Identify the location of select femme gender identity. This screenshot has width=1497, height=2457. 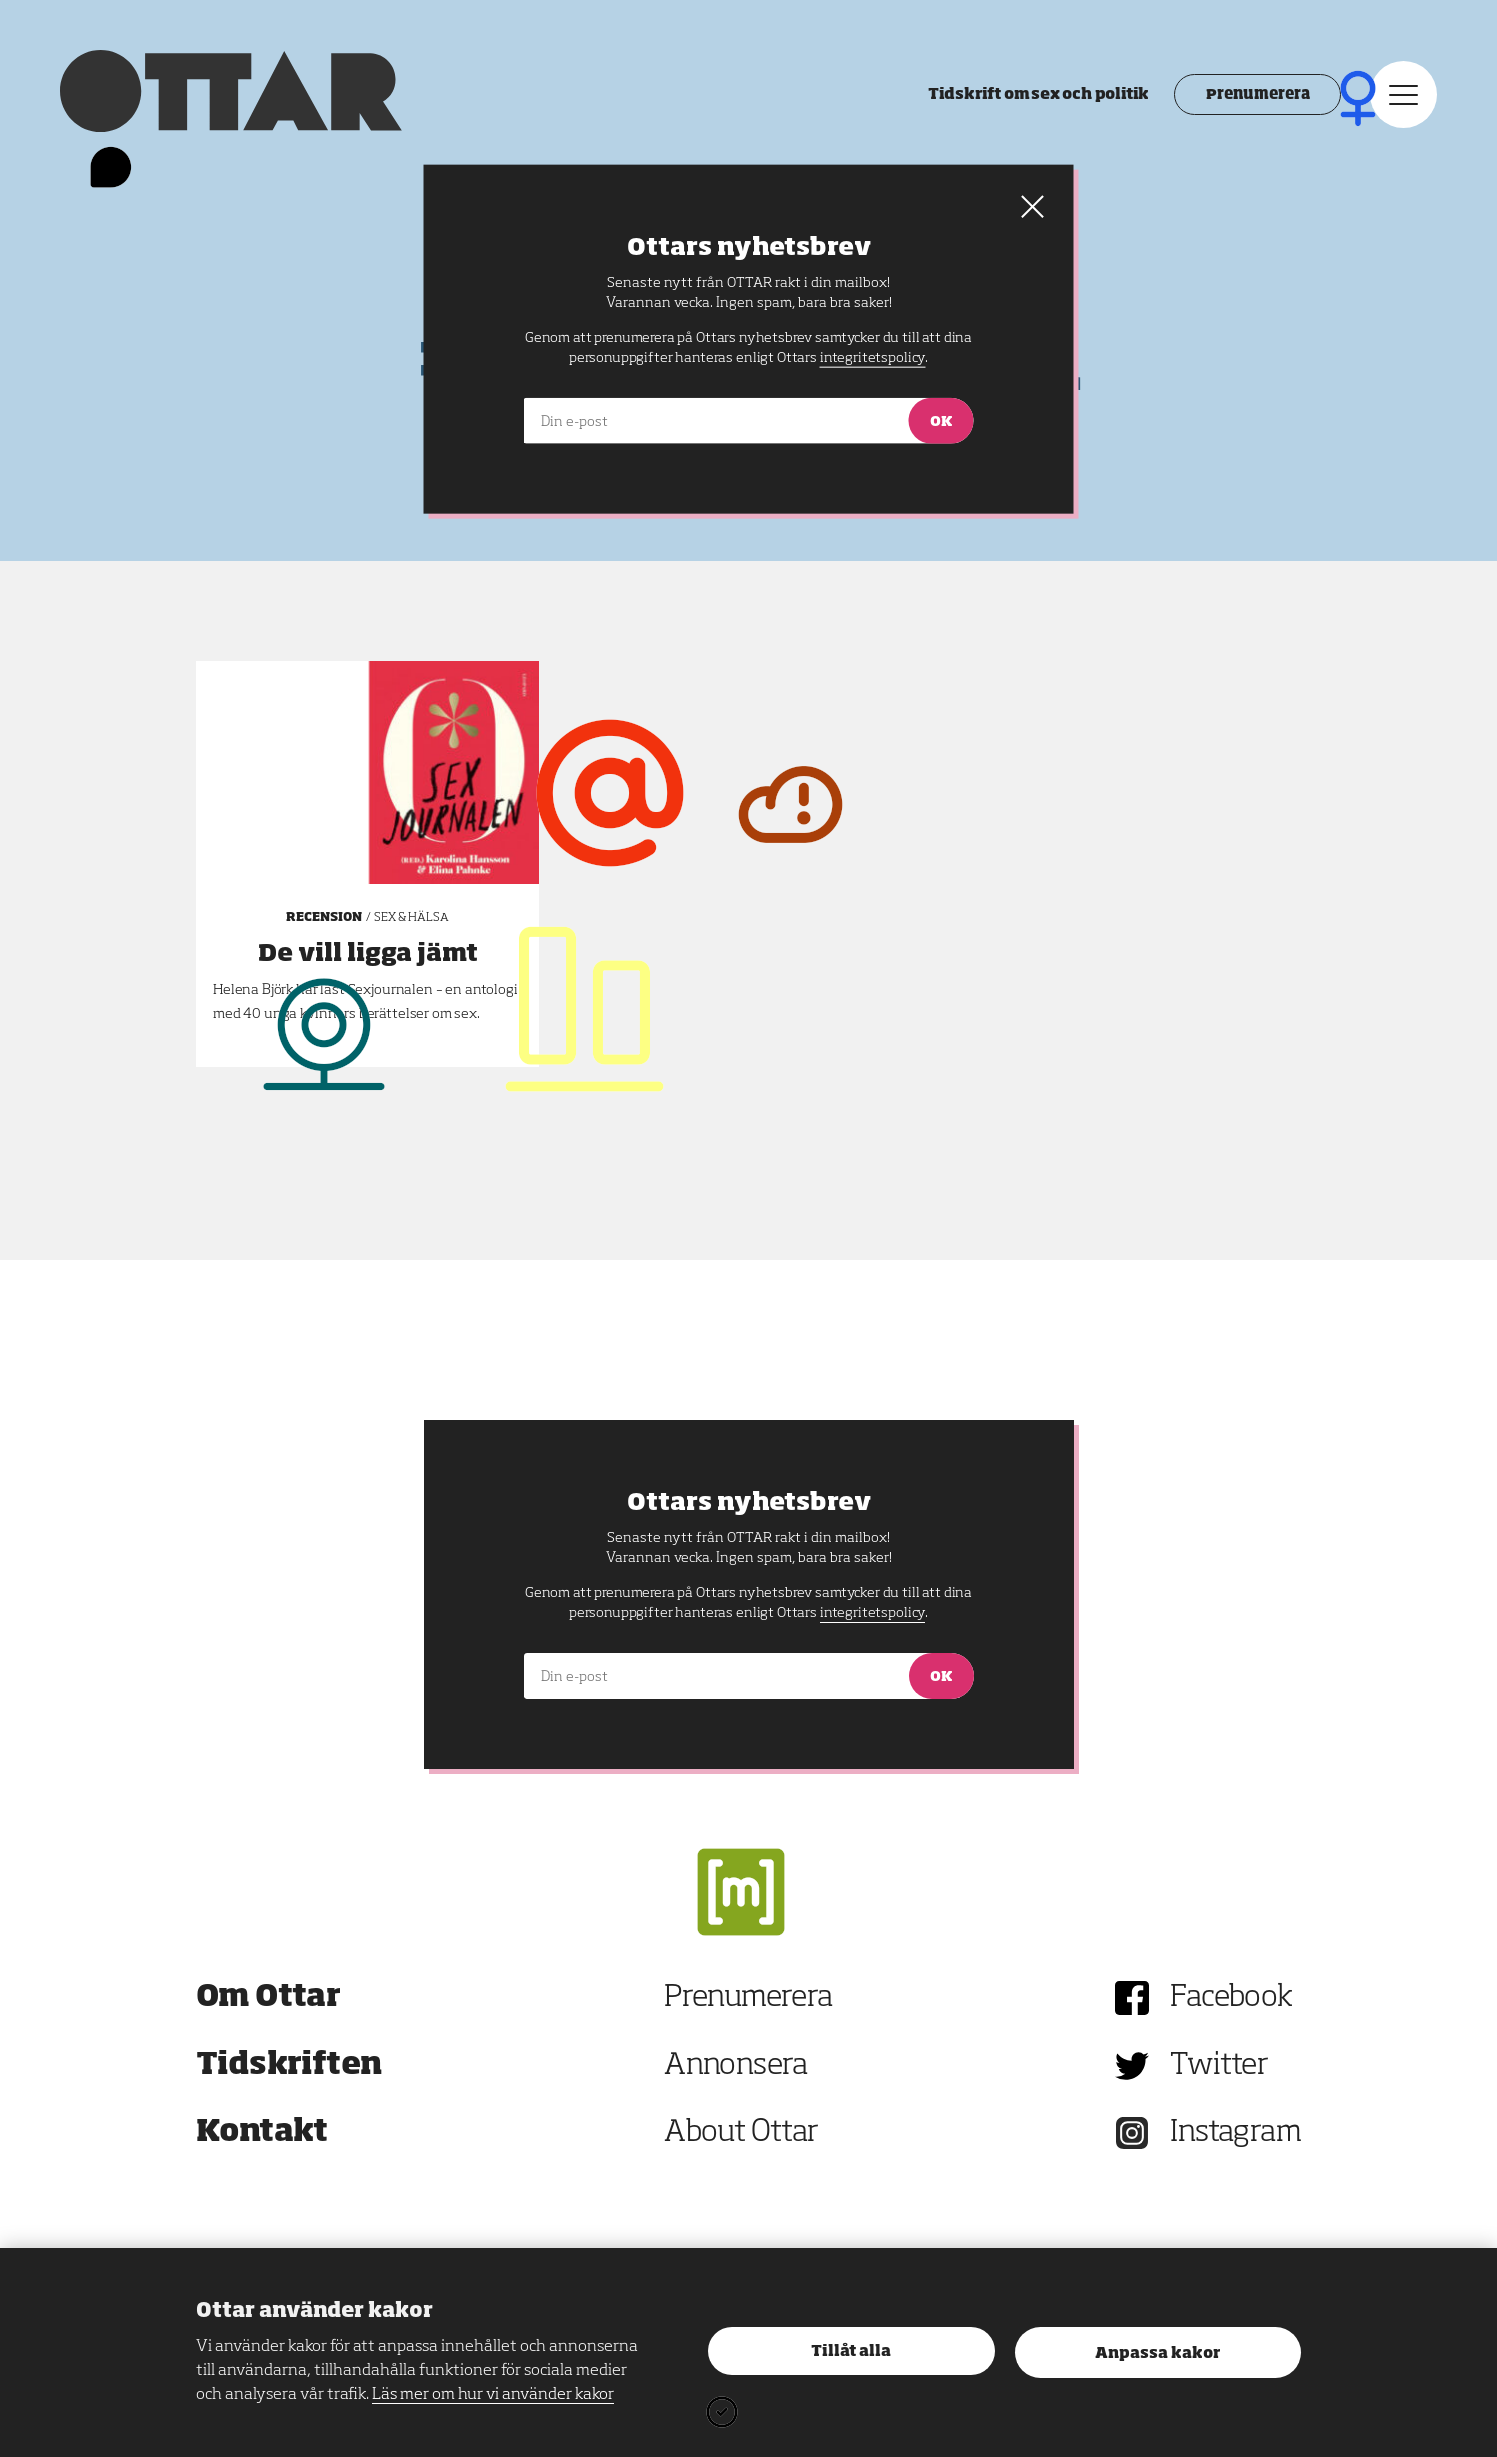
(1358, 97).